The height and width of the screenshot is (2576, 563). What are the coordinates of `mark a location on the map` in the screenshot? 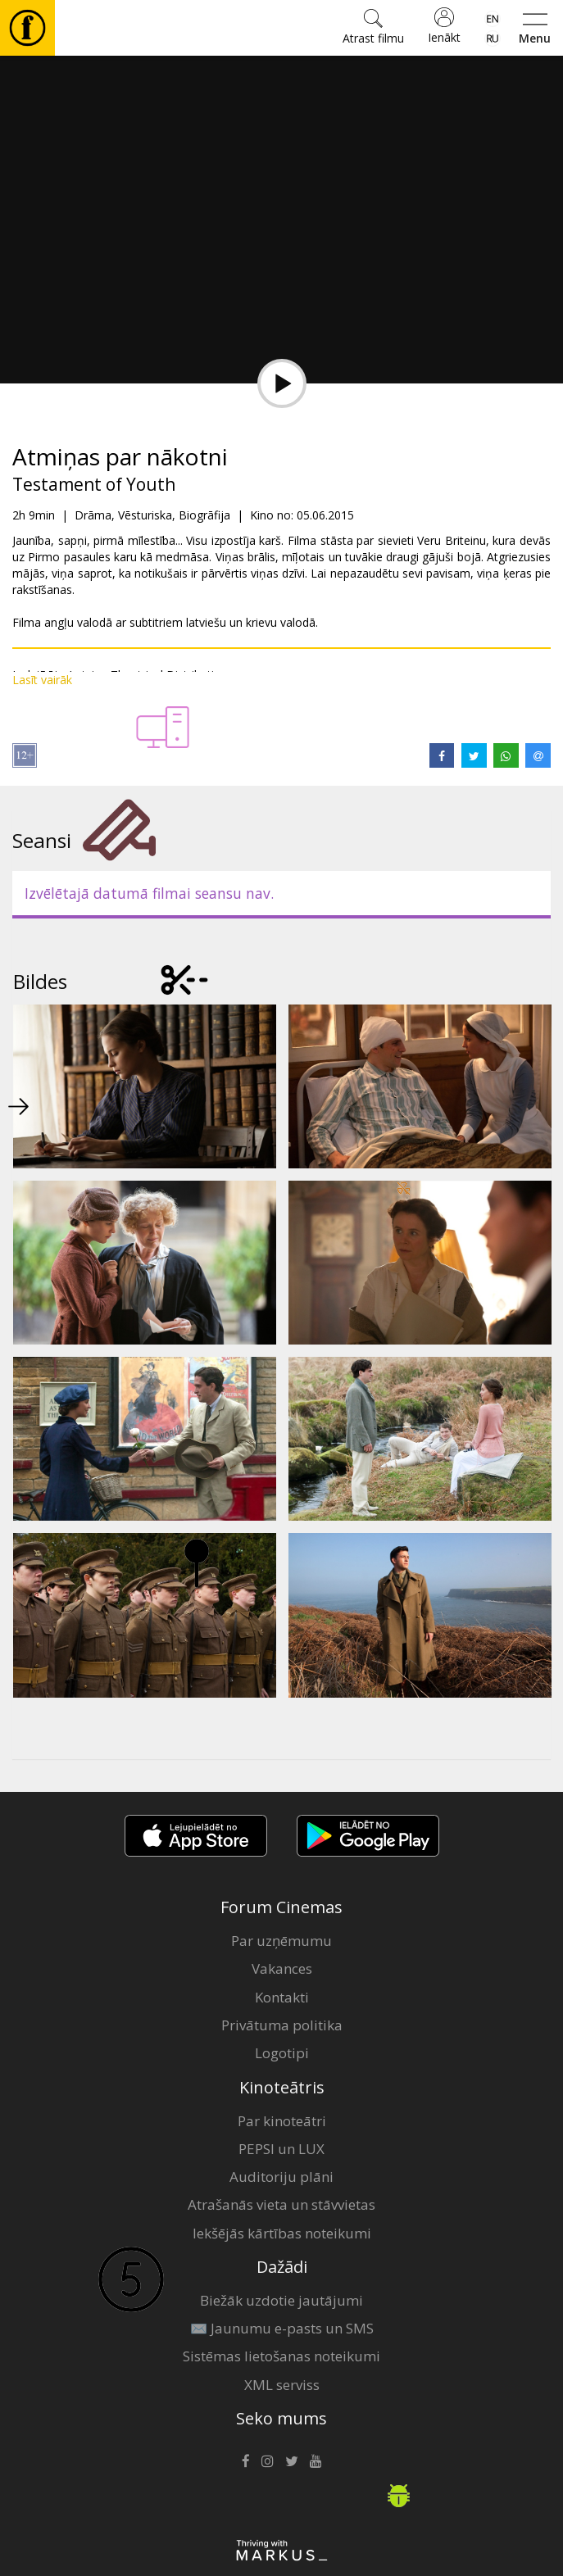 It's located at (197, 1563).